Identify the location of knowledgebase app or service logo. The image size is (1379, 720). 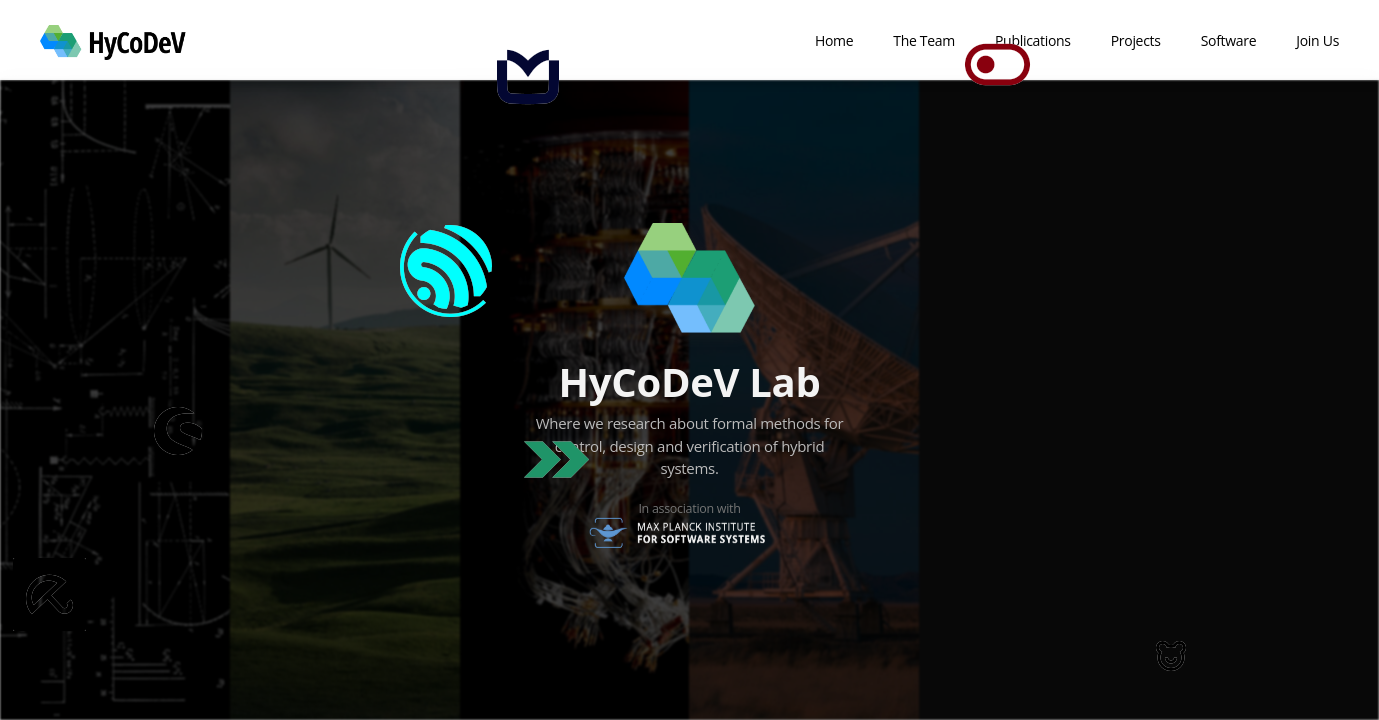
(528, 77).